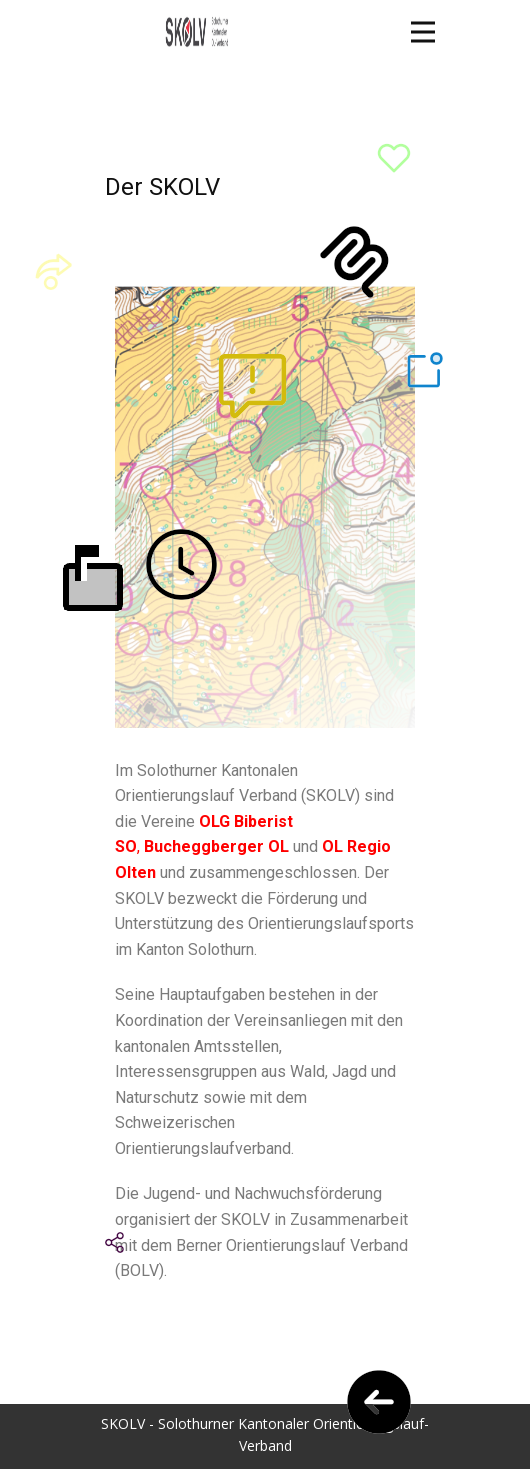 The width and height of the screenshot is (530, 1469). Describe the element at coordinates (181, 564) in the screenshot. I see `view time or timestamp information` at that location.